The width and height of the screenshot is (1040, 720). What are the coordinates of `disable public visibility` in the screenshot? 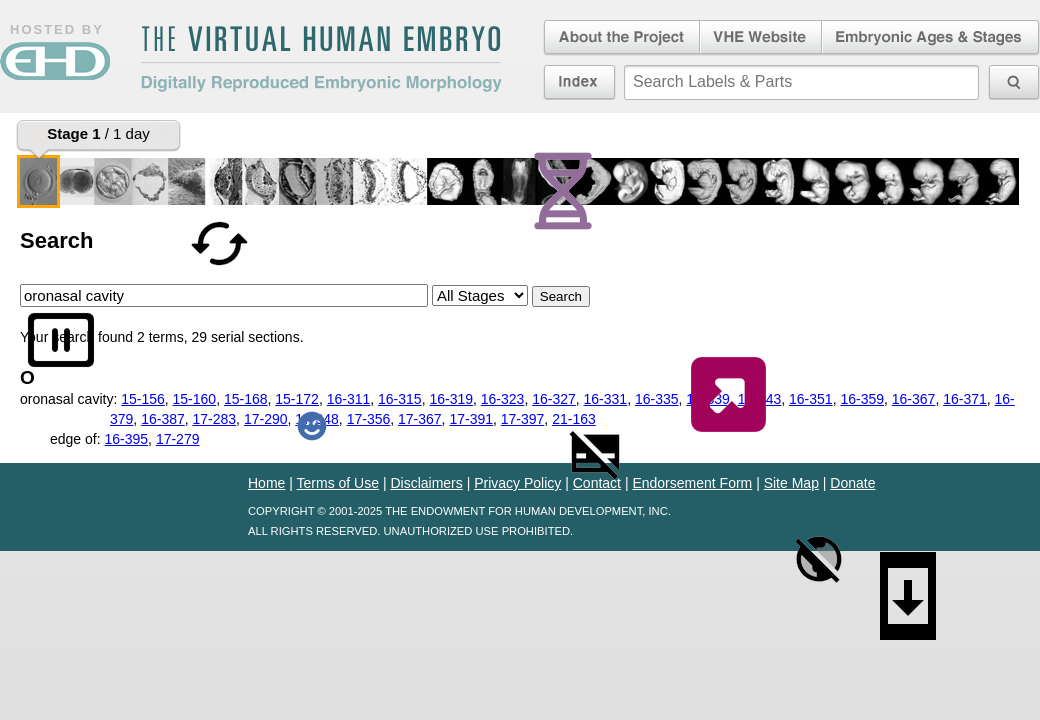 It's located at (819, 559).